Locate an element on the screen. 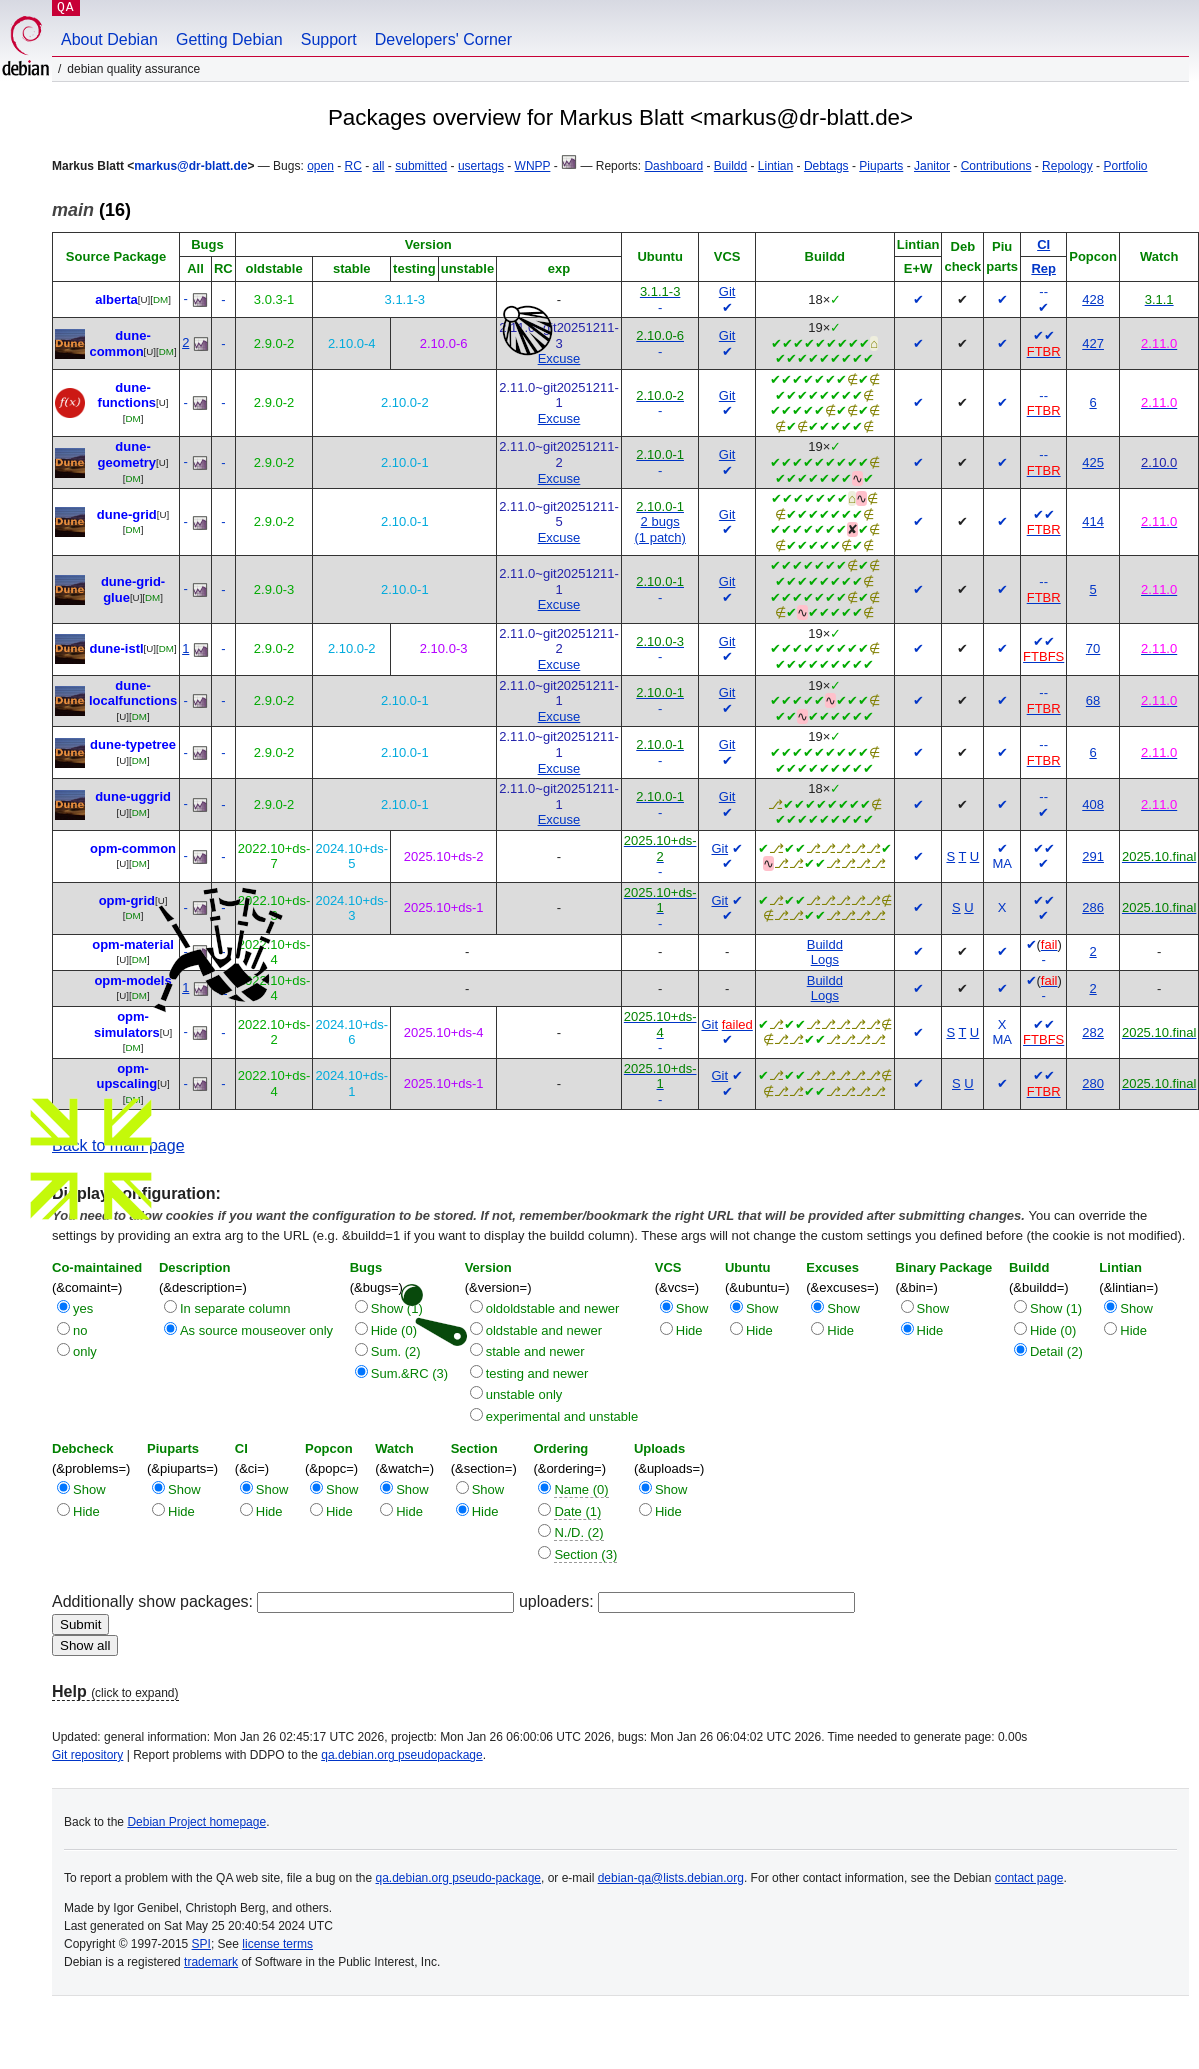  select United Kingdom as region or language is located at coordinates (91, 1159).